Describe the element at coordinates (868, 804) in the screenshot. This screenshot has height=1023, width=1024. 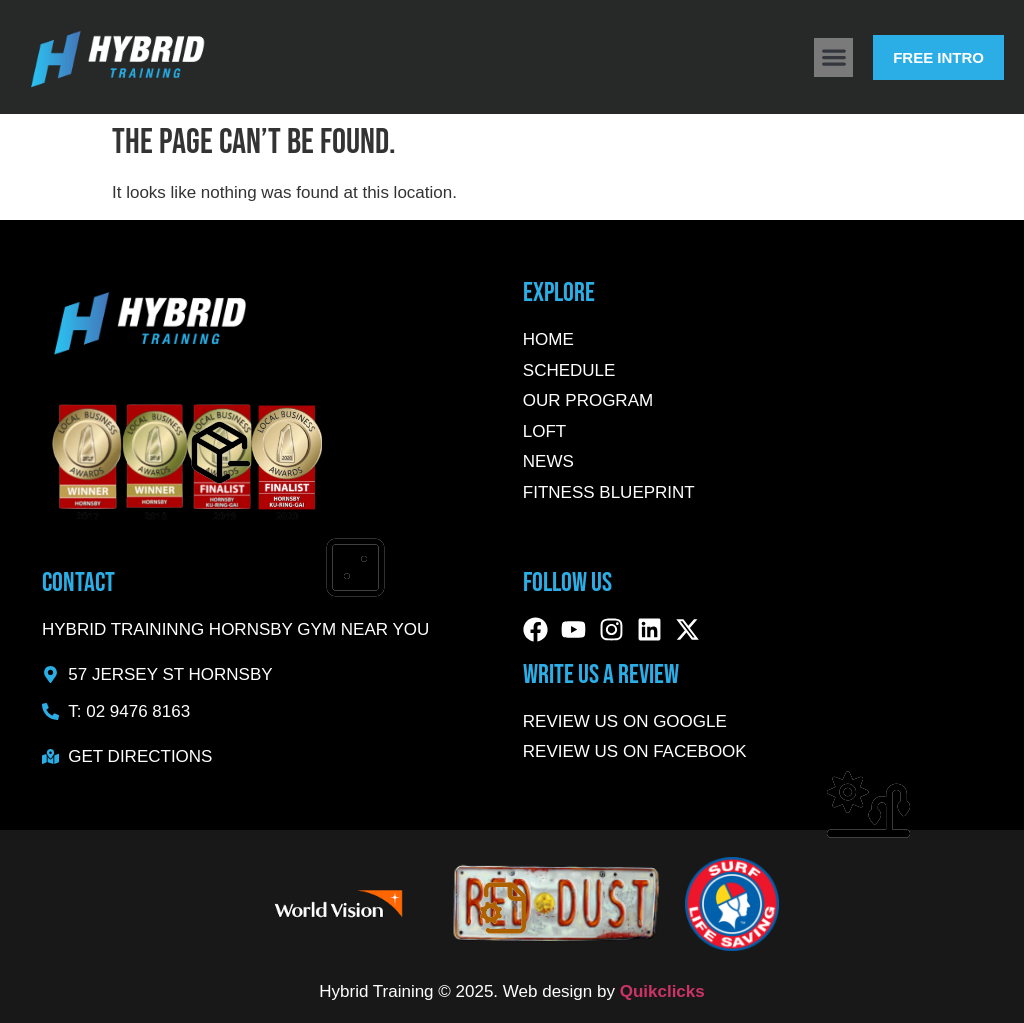
I see `indicates drought or dry weather conditions` at that location.